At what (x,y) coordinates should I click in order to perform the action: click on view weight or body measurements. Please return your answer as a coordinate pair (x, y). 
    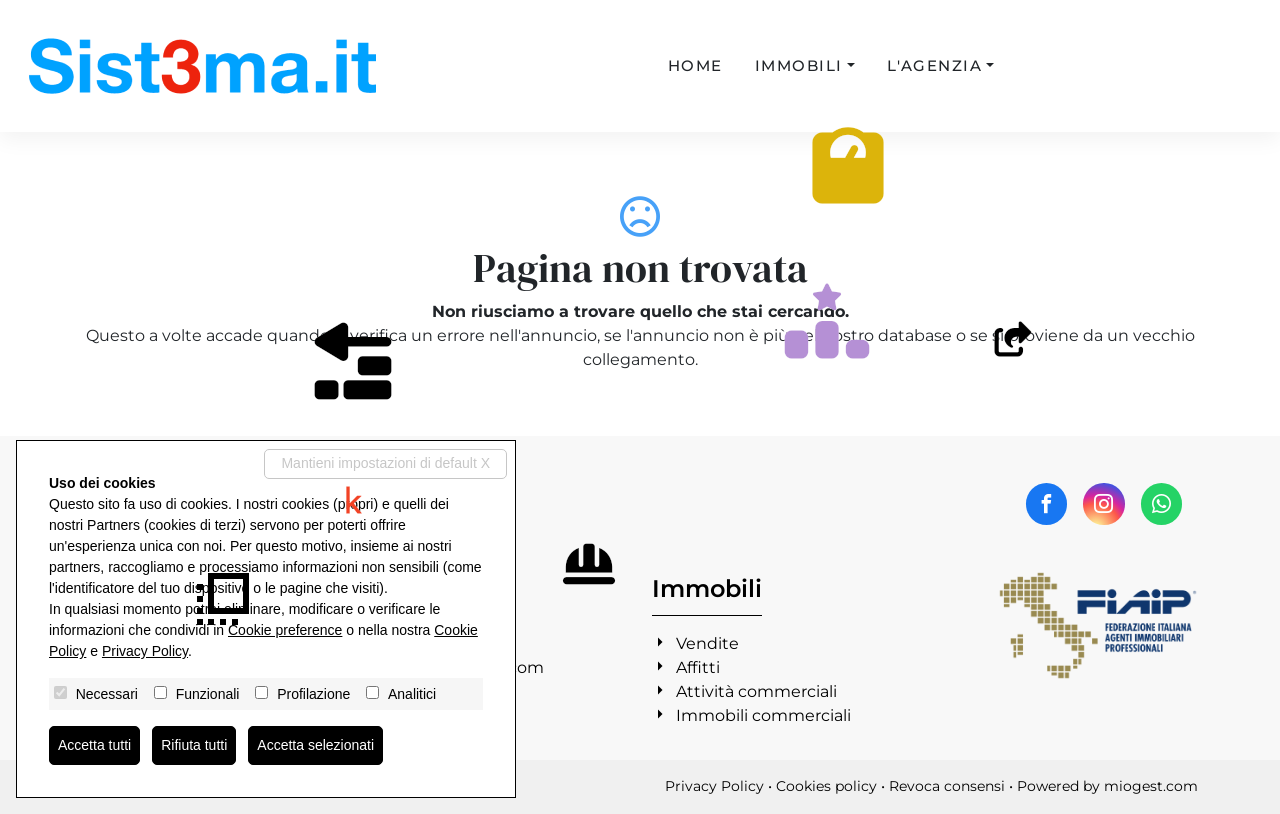
    Looking at the image, I should click on (848, 168).